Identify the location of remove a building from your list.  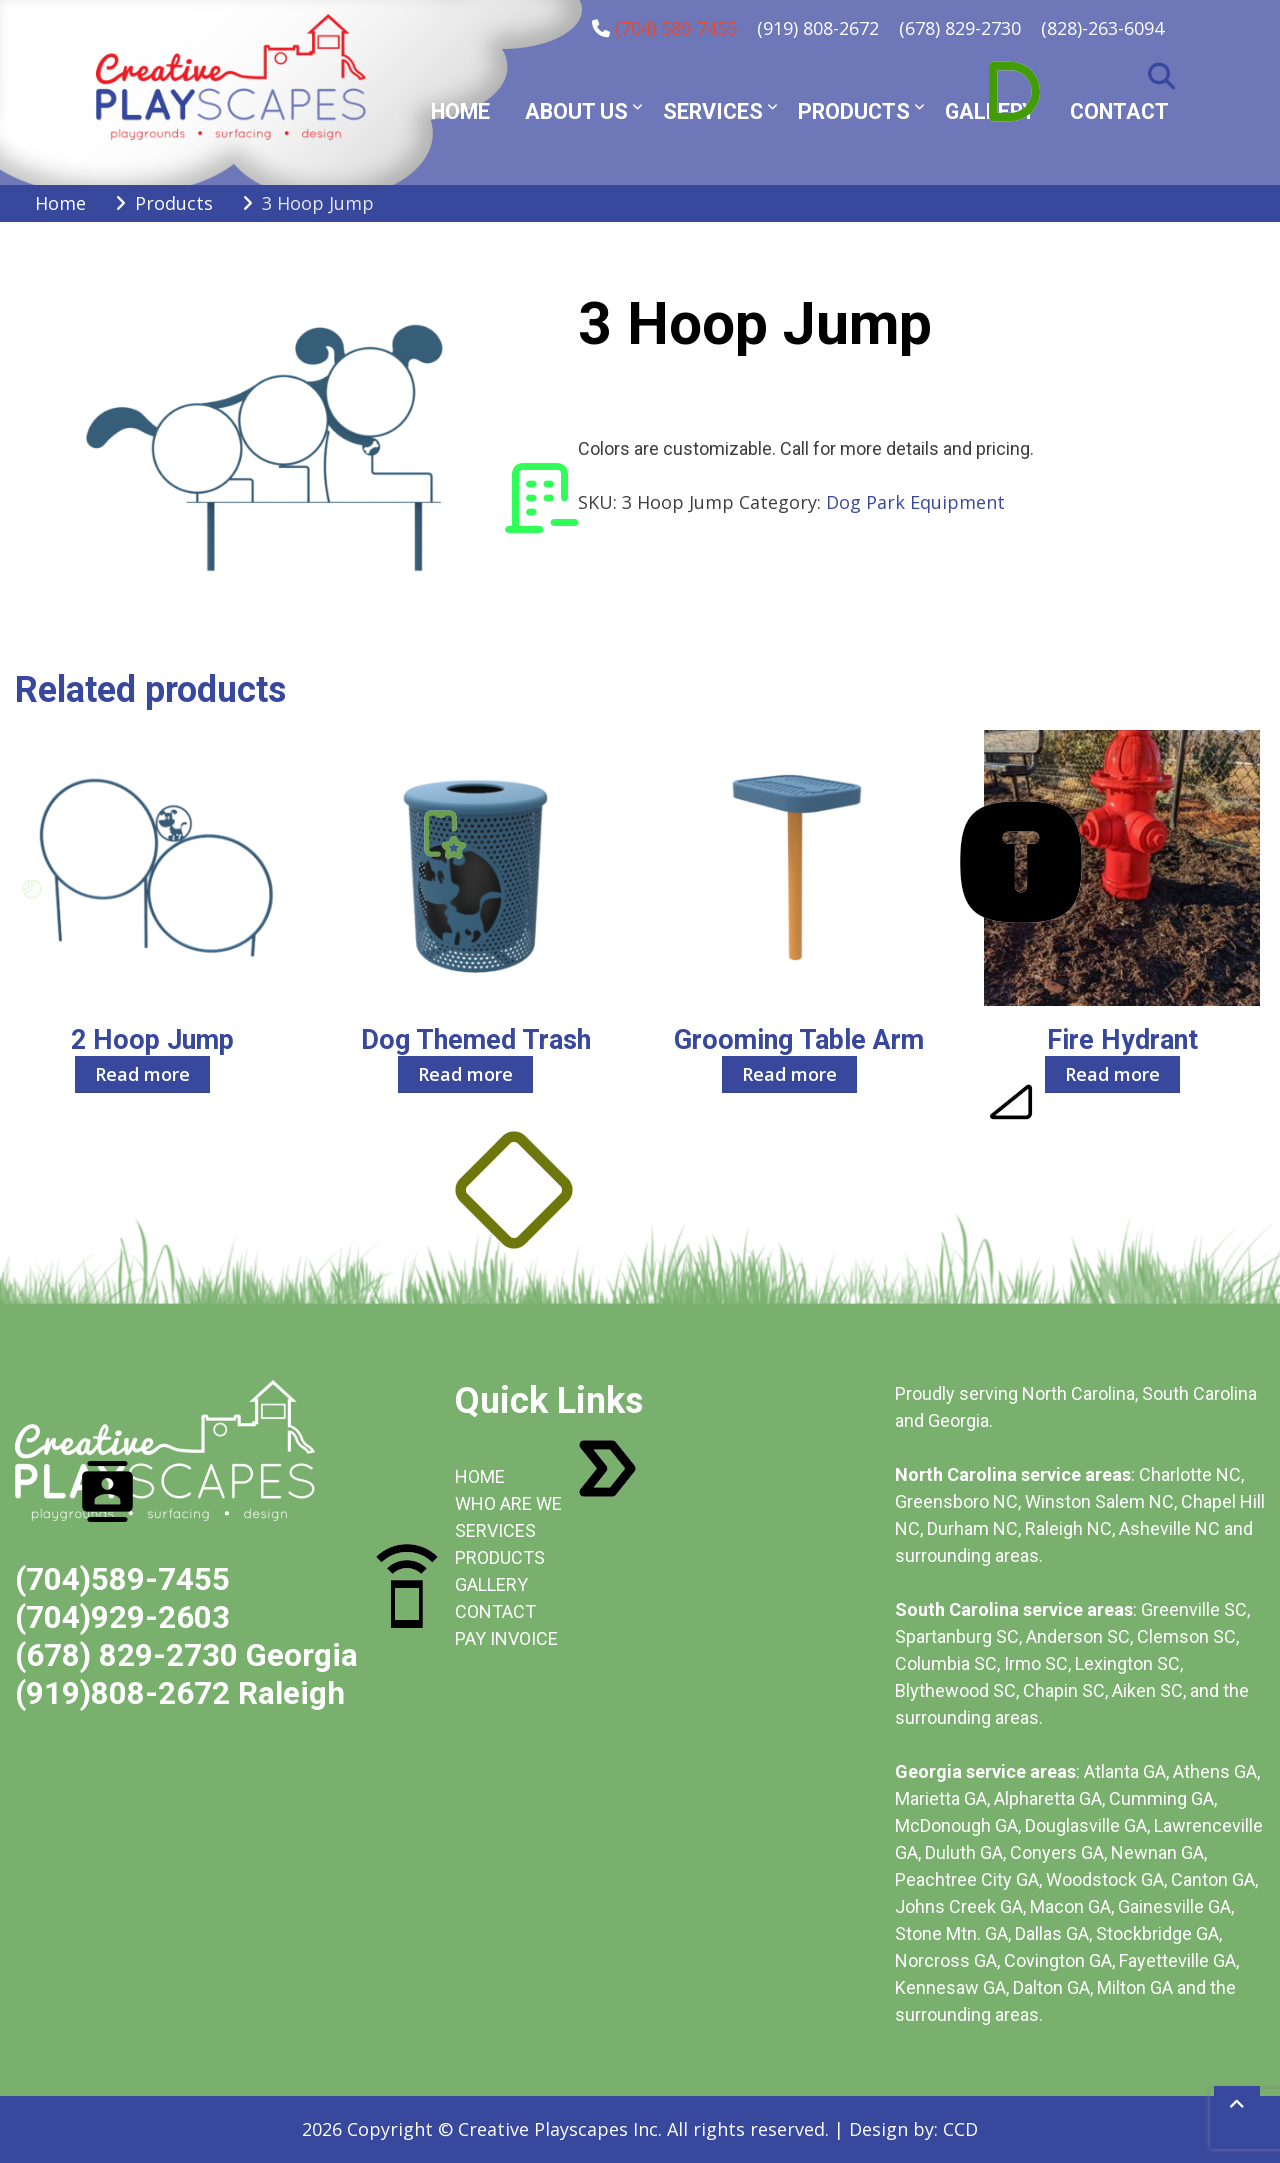
(540, 498).